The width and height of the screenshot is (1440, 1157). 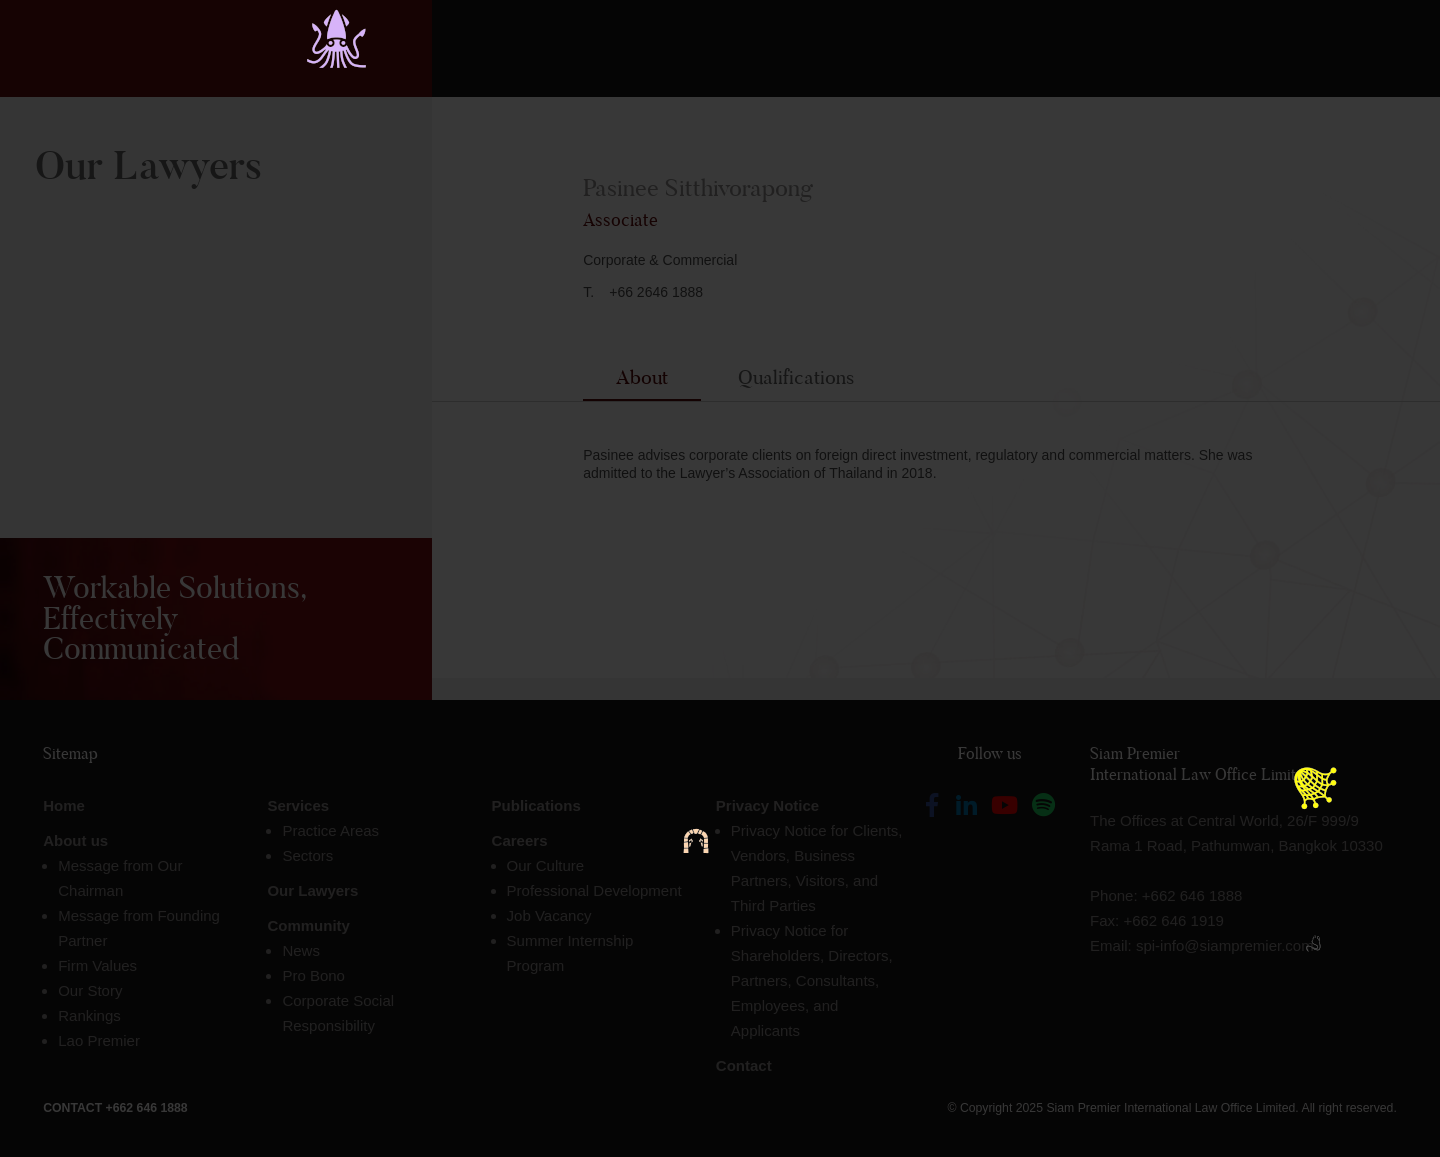 What do you see at coordinates (696, 841) in the screenshot?
I see `enter a dungeon or underground level` at bounding box center [696, 841].